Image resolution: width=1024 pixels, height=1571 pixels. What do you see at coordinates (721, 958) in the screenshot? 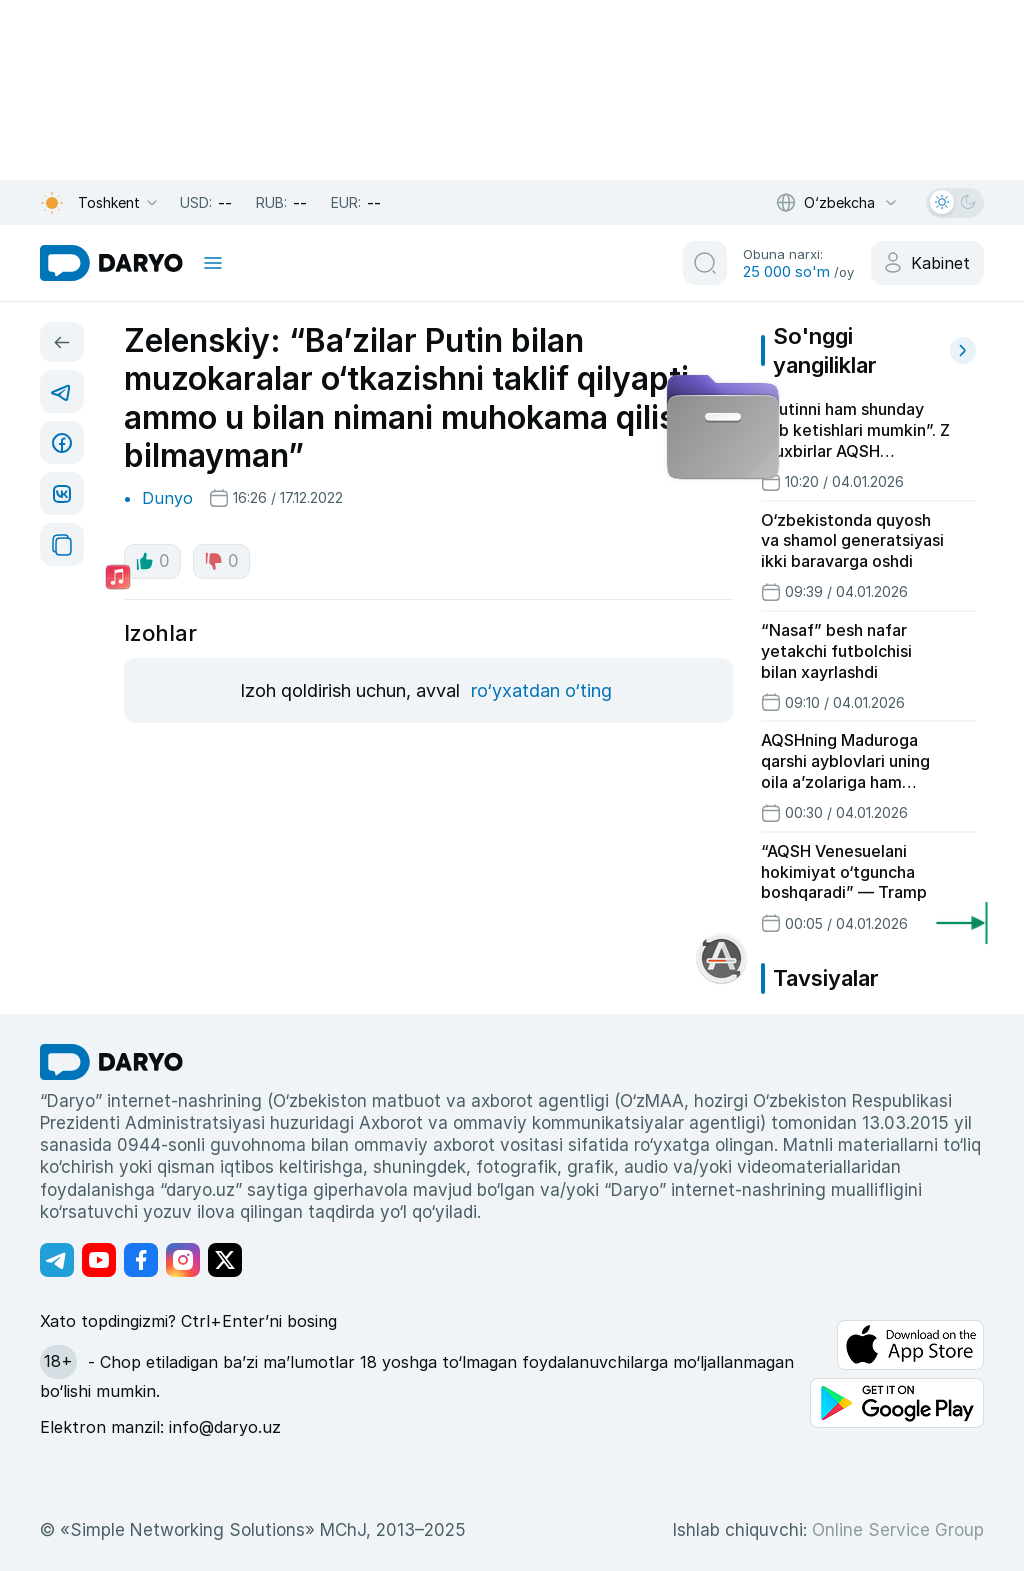
I see `check for available software updates` at bounding box center [721, 958].